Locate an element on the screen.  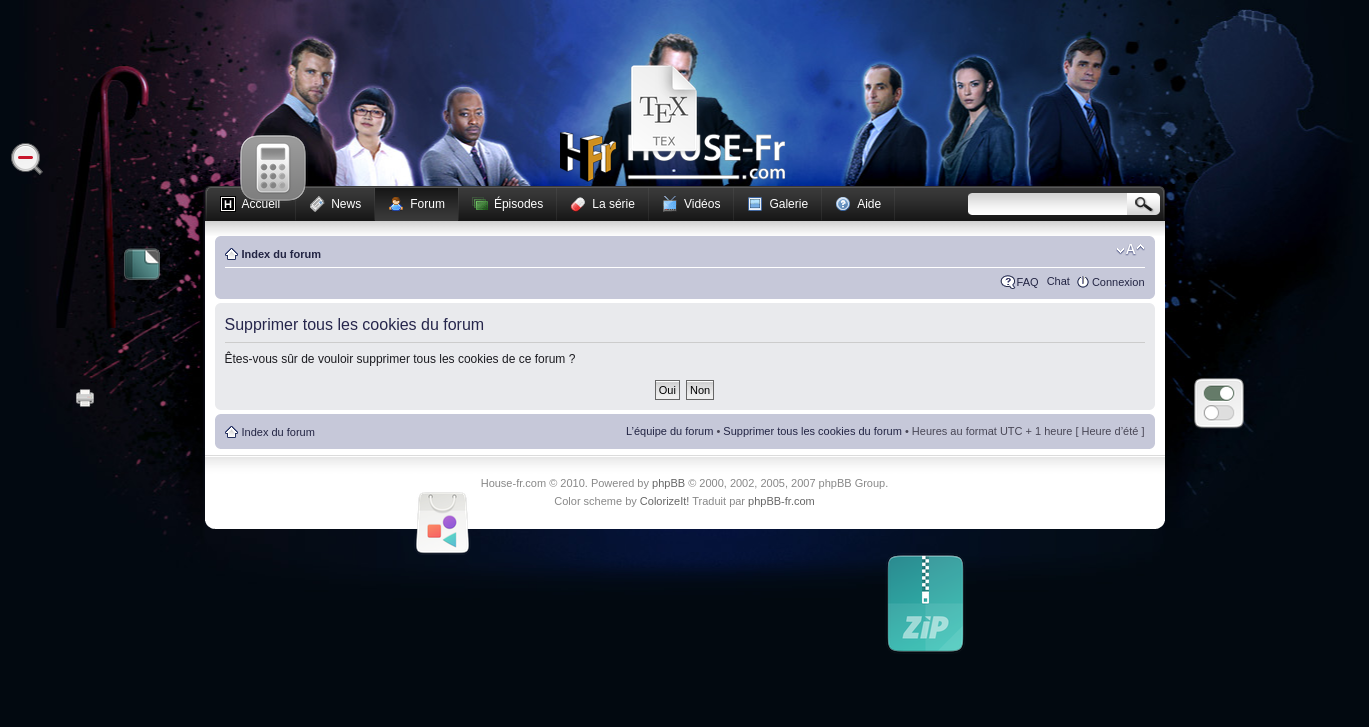
zoom out of the current view is located at coordinates (27, 159).